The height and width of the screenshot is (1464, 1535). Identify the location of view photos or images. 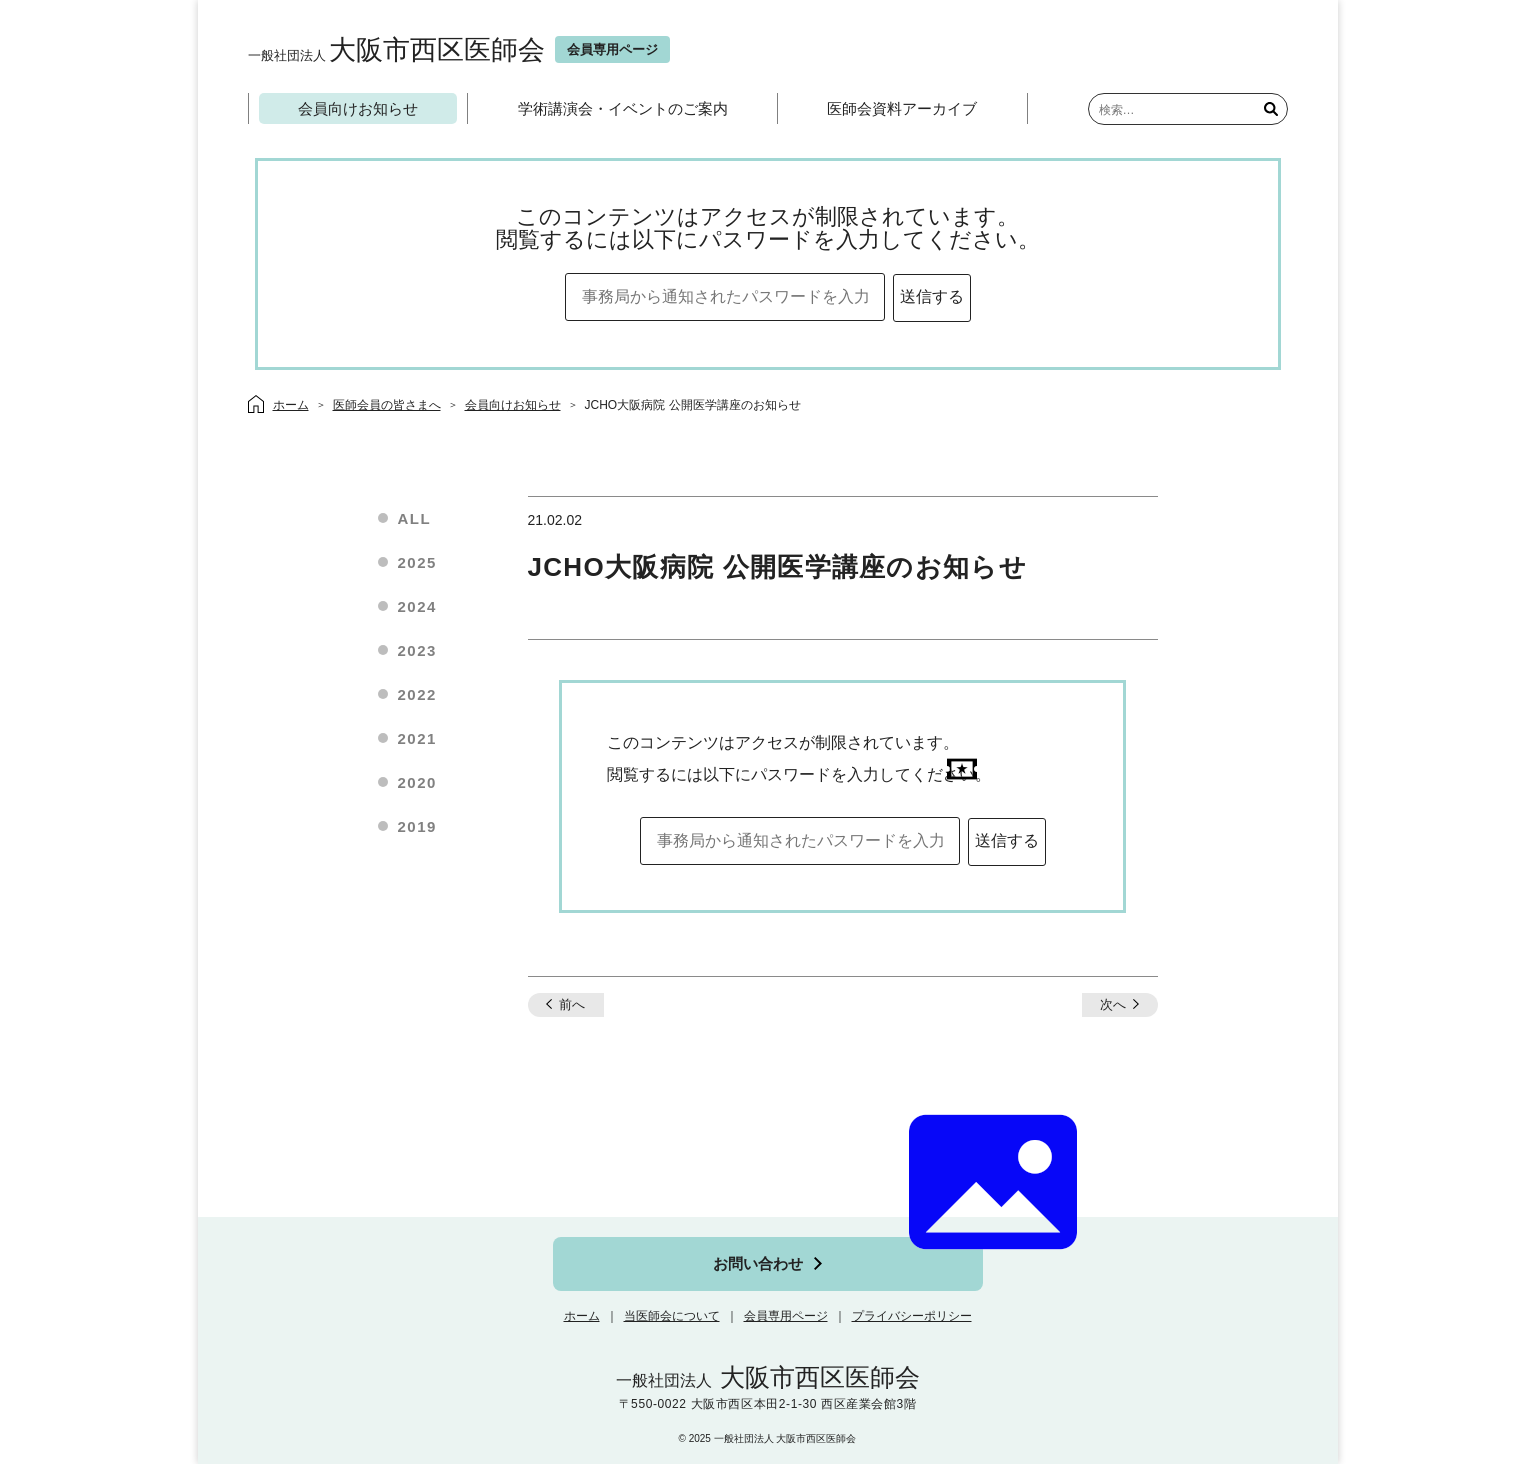
(993, 1182).